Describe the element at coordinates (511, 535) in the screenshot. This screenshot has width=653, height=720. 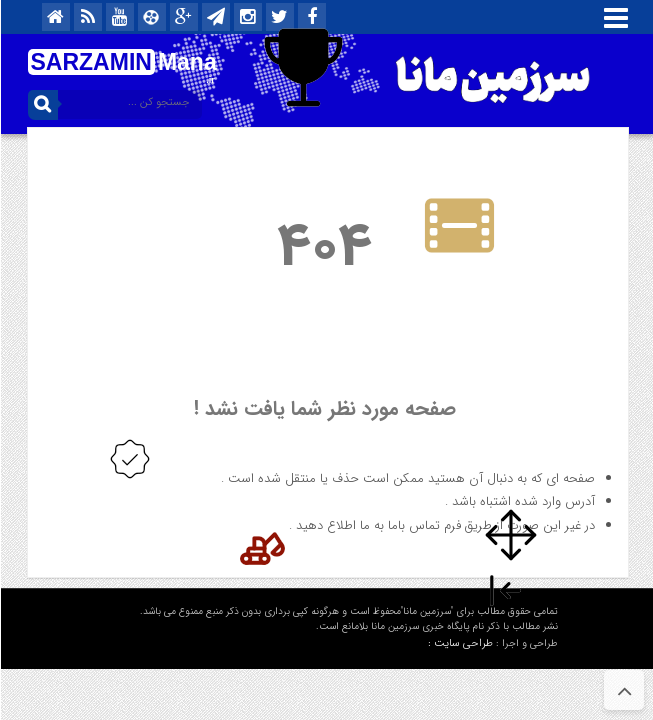
I see `move or reposition an element` at that location.